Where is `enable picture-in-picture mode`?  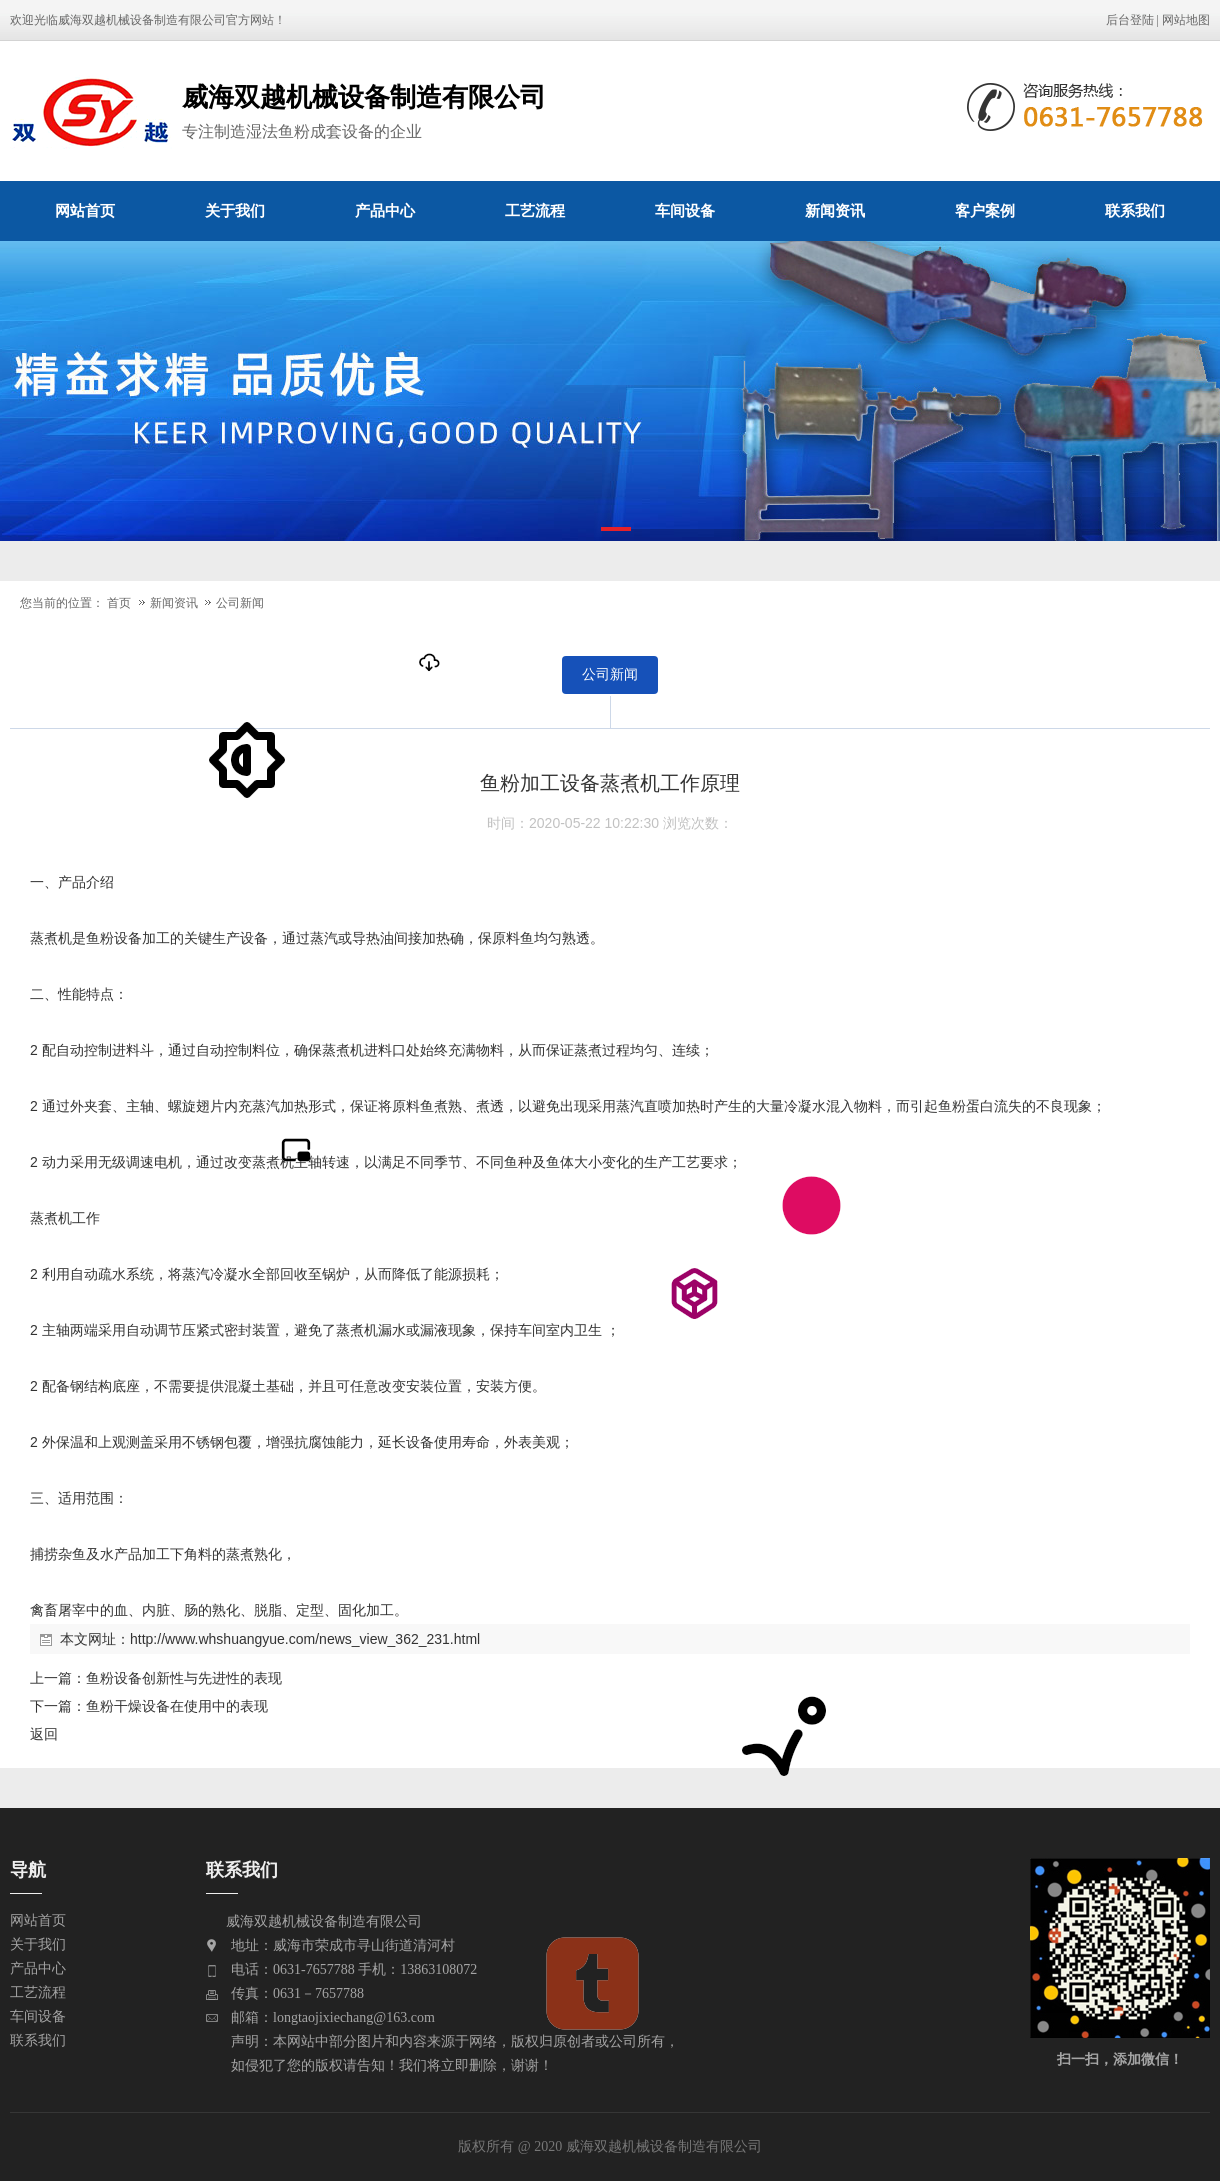 enable picture-in-picture mode is located at coordinates (296, 1150).